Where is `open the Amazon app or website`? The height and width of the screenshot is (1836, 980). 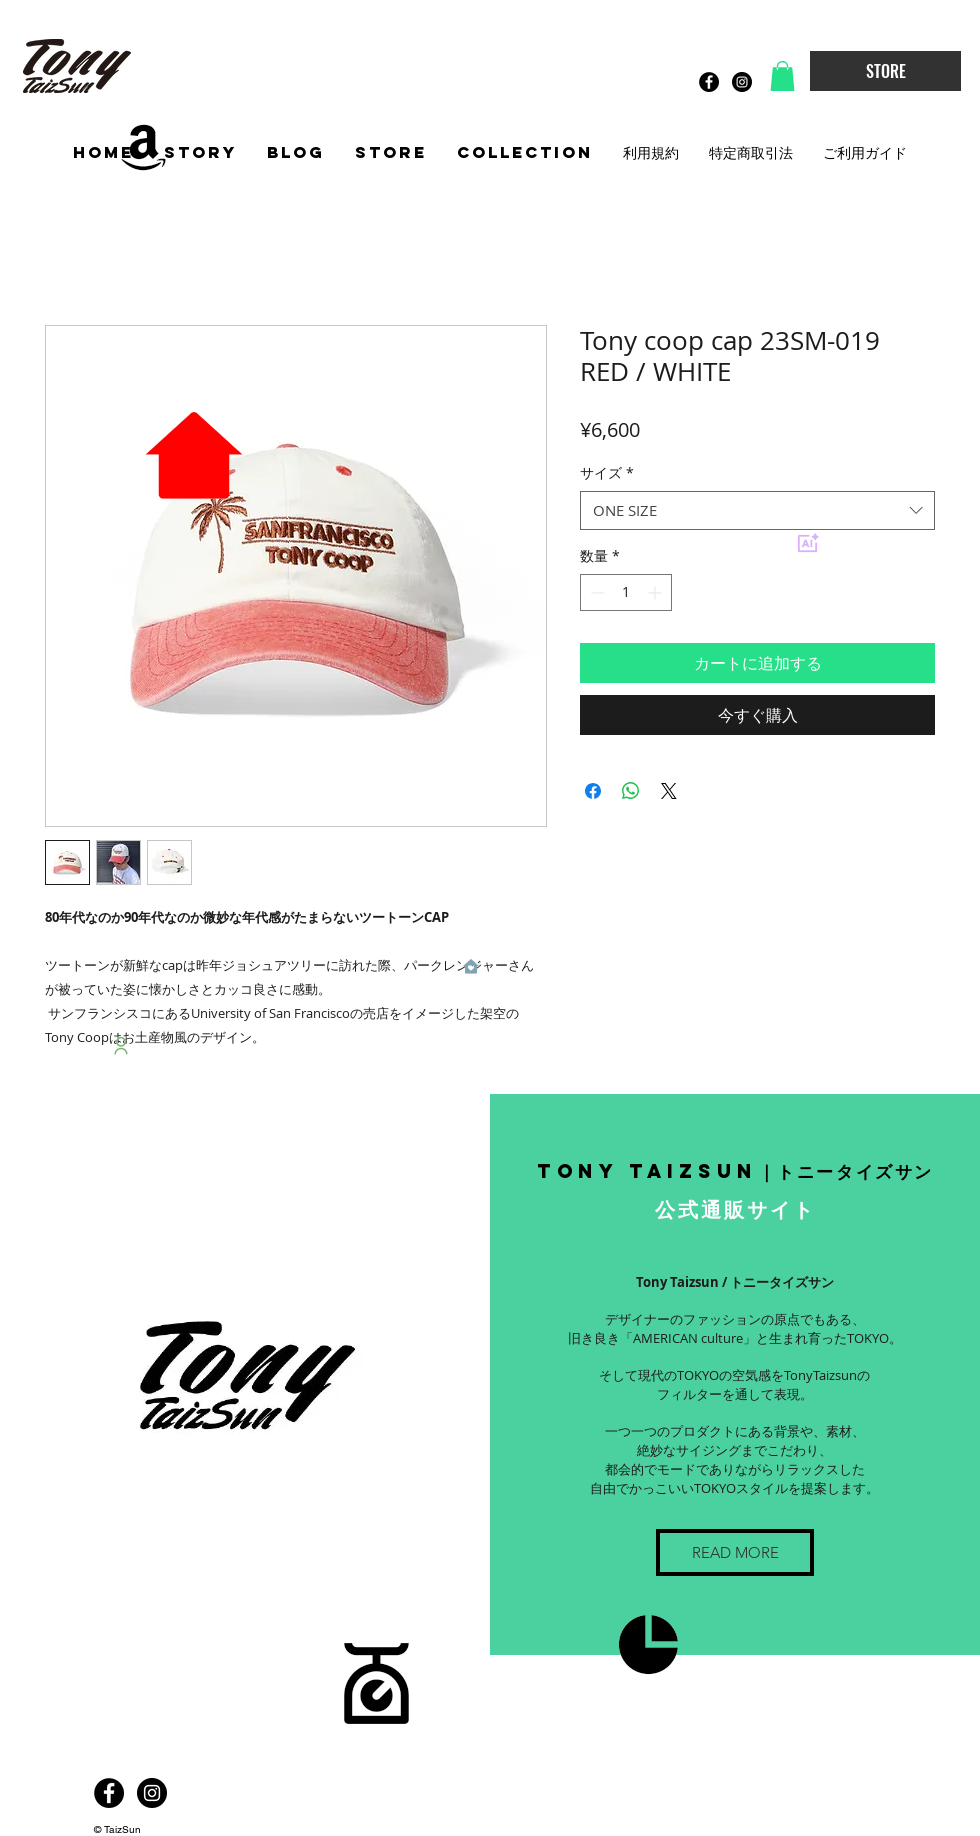
open the Amazon app or website is located at coordinates (143, 147).